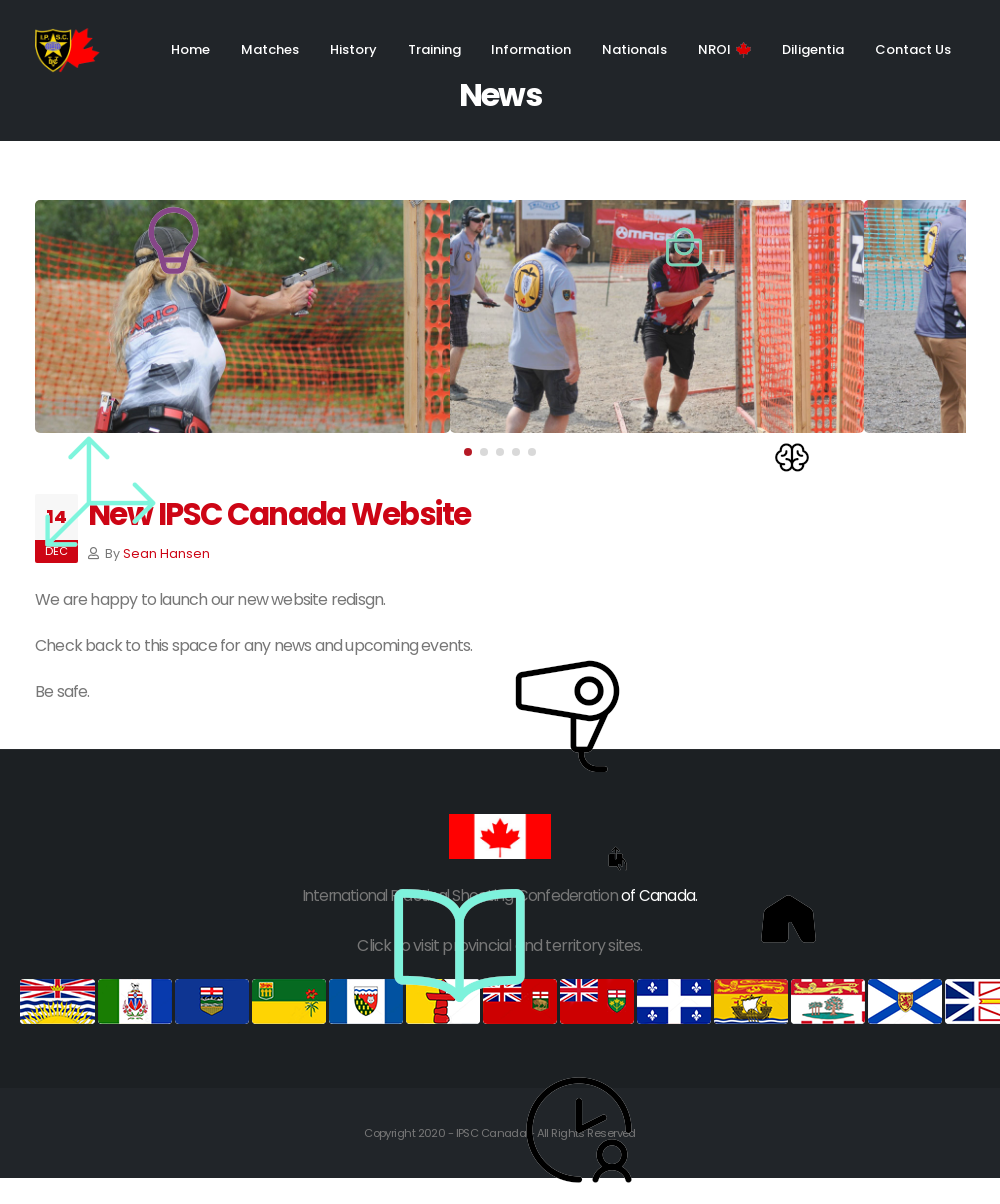  I want to click on access camping or outdoor activity information, so click(788, 918).